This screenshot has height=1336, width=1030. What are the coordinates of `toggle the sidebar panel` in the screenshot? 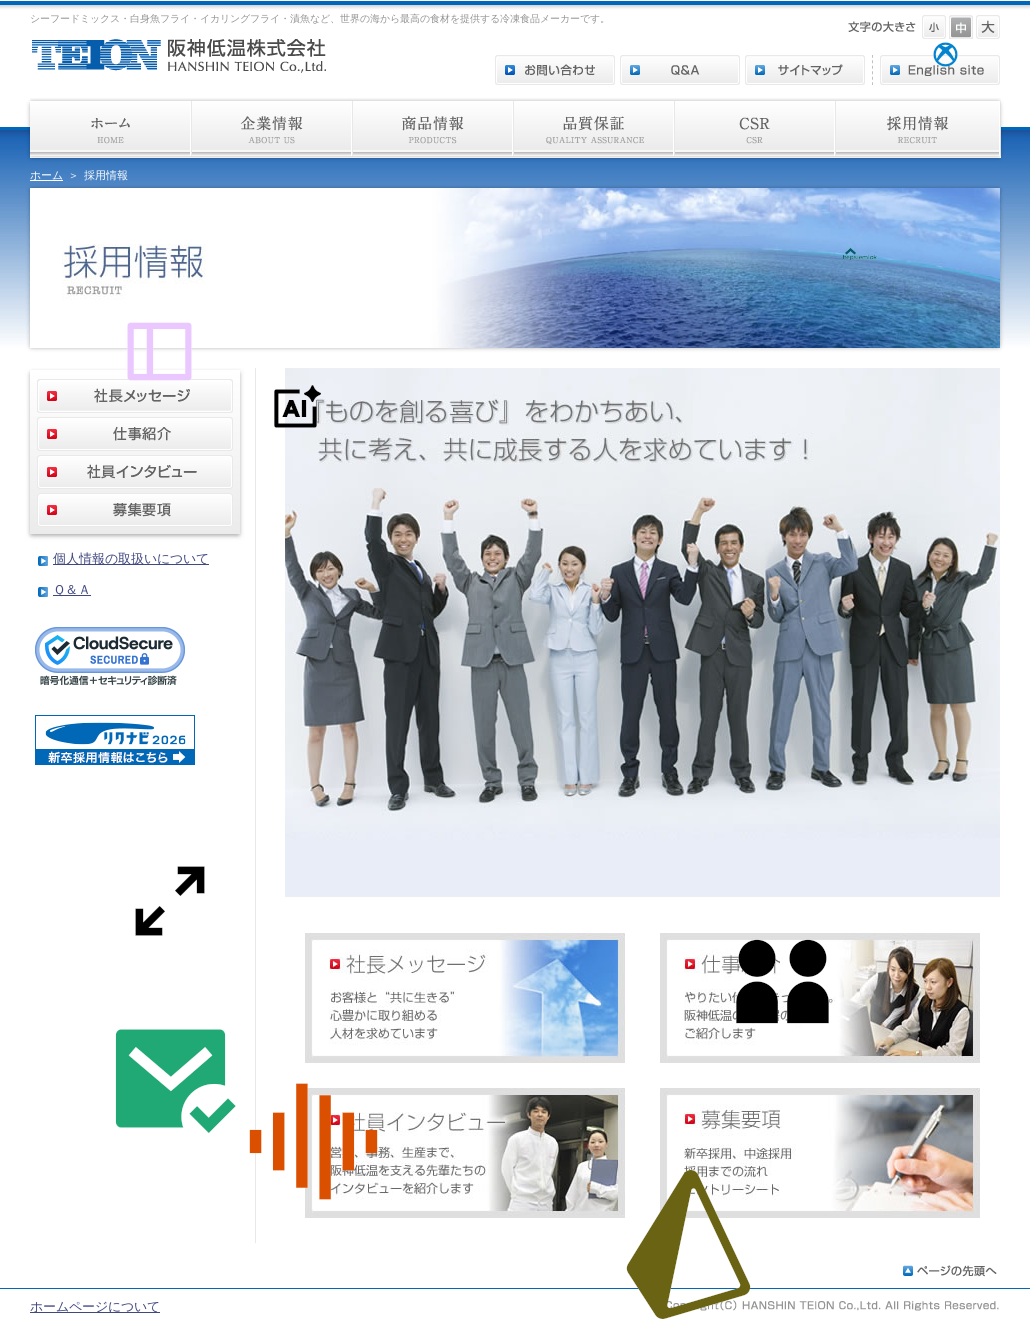 It's located at (159, 351).